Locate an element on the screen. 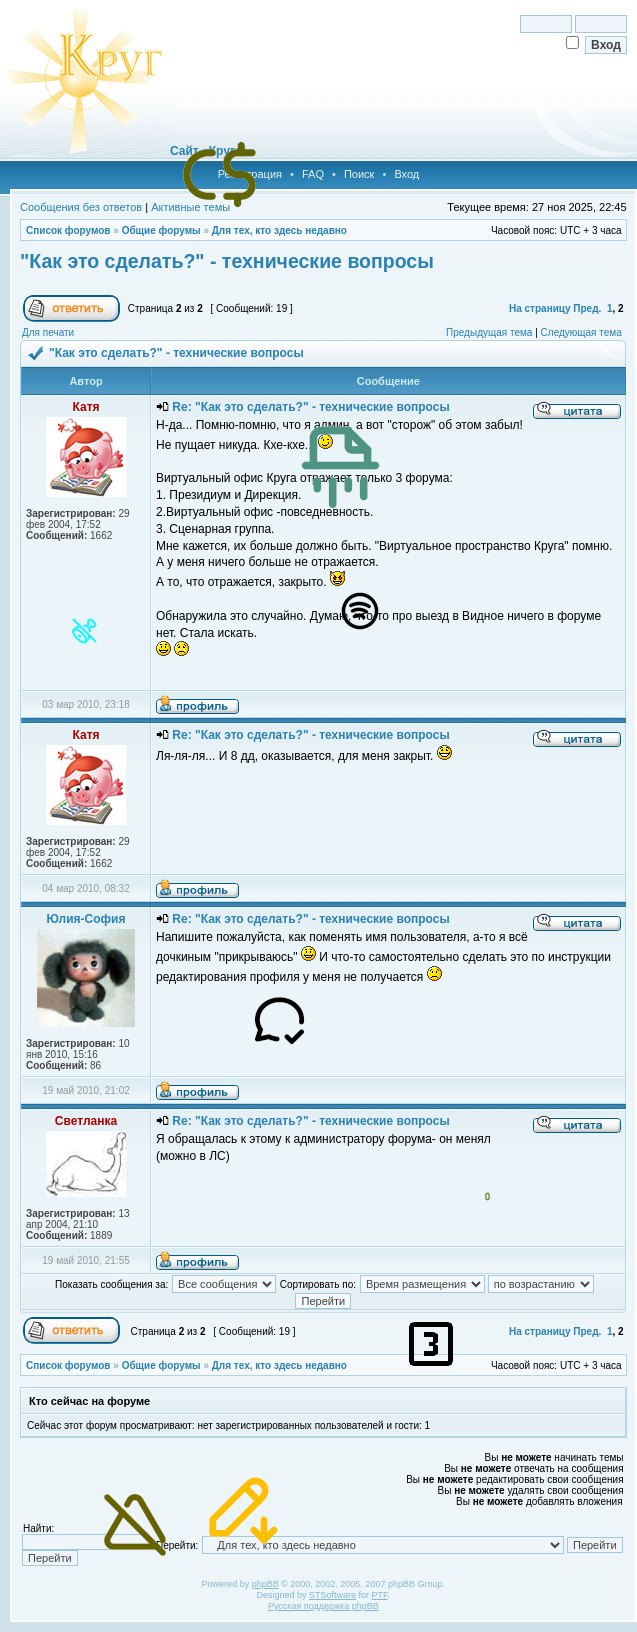 The height and width of the screenshot is (1632, 637). indicates meat-free or vegetarian option is located at coordinates (84, 630).